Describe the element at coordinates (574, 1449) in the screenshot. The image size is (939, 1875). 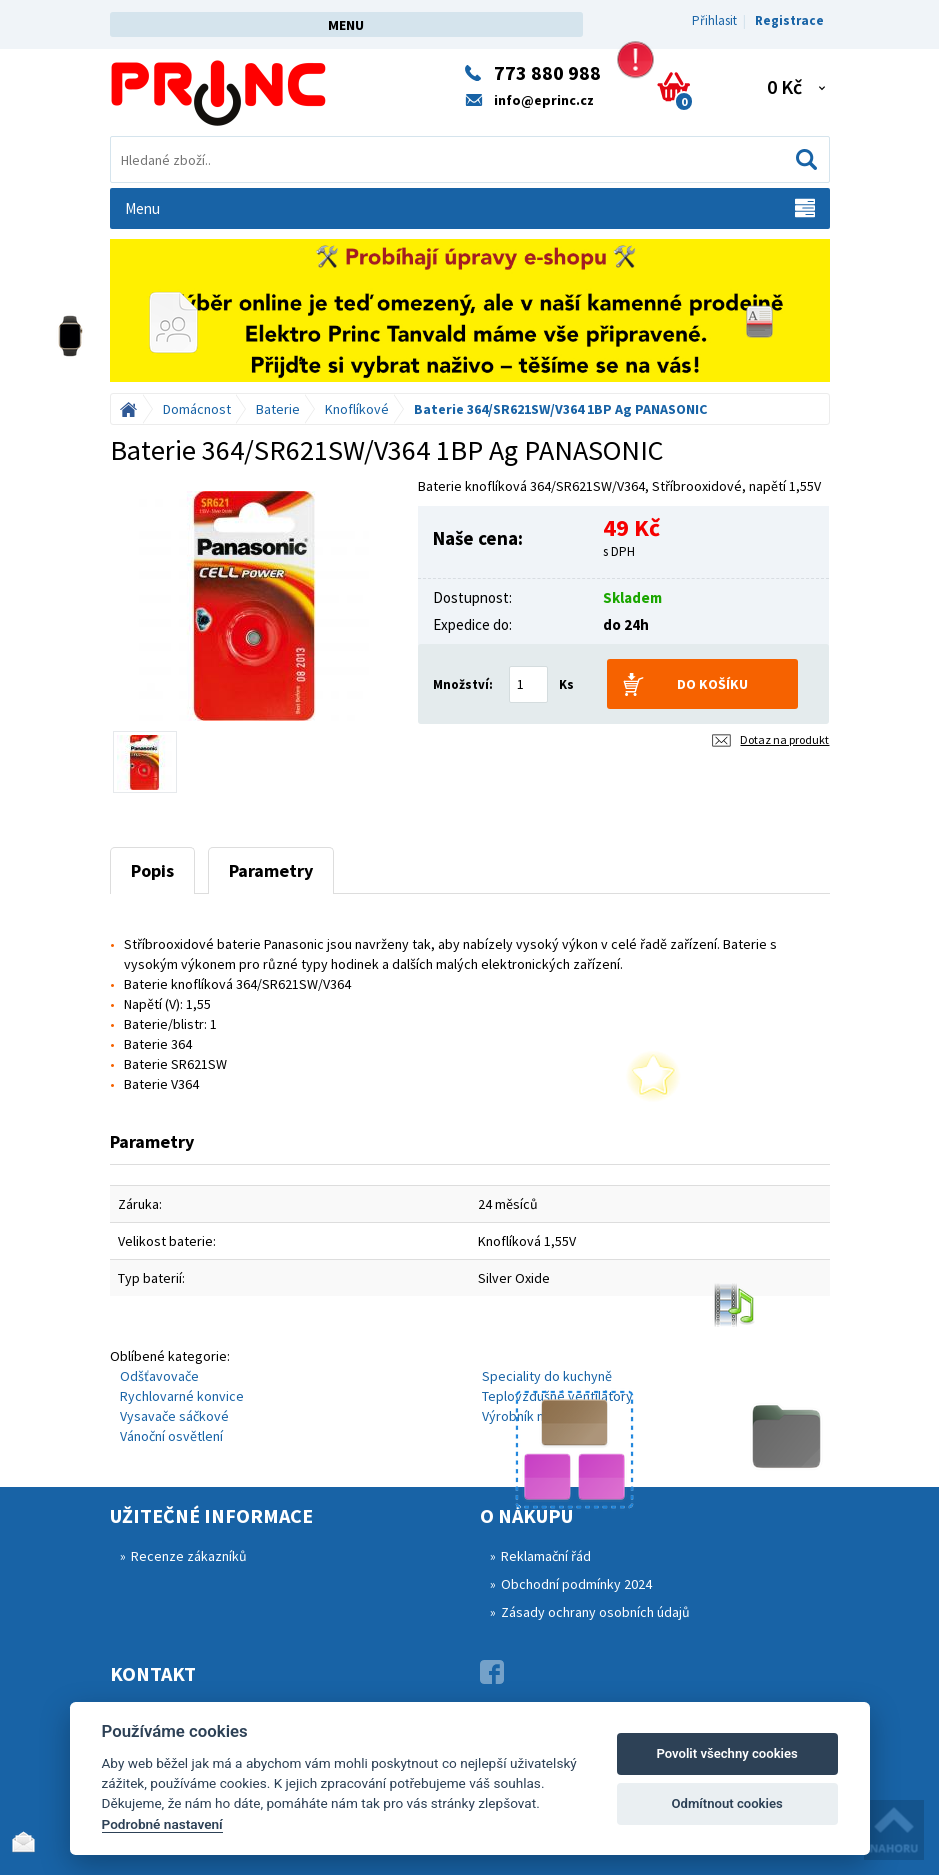
I see `select all items in the current view` at that location.